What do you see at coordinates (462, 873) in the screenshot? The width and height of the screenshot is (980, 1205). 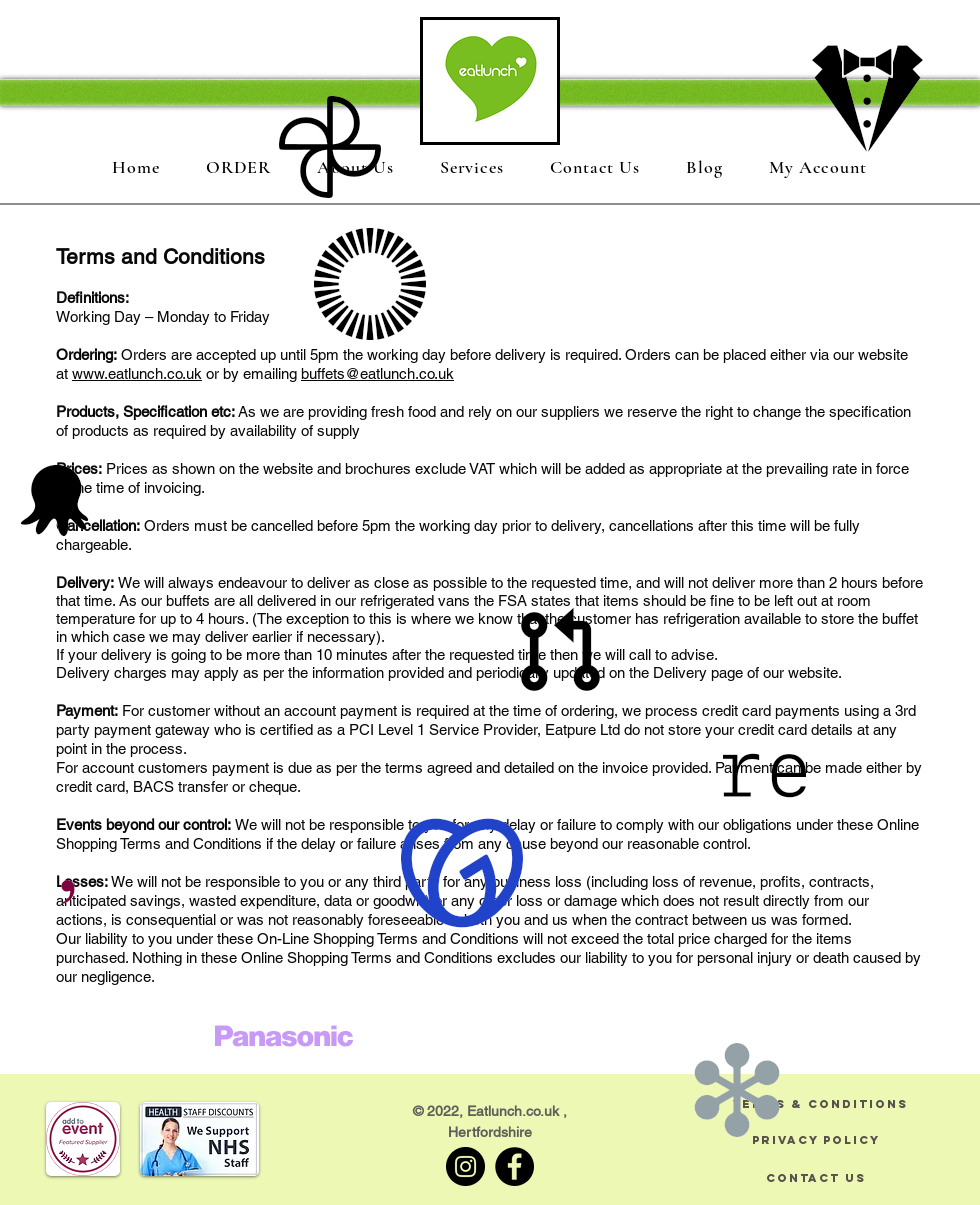 I see `visit GoDaddy website or services` at bounding box center [462, 873].